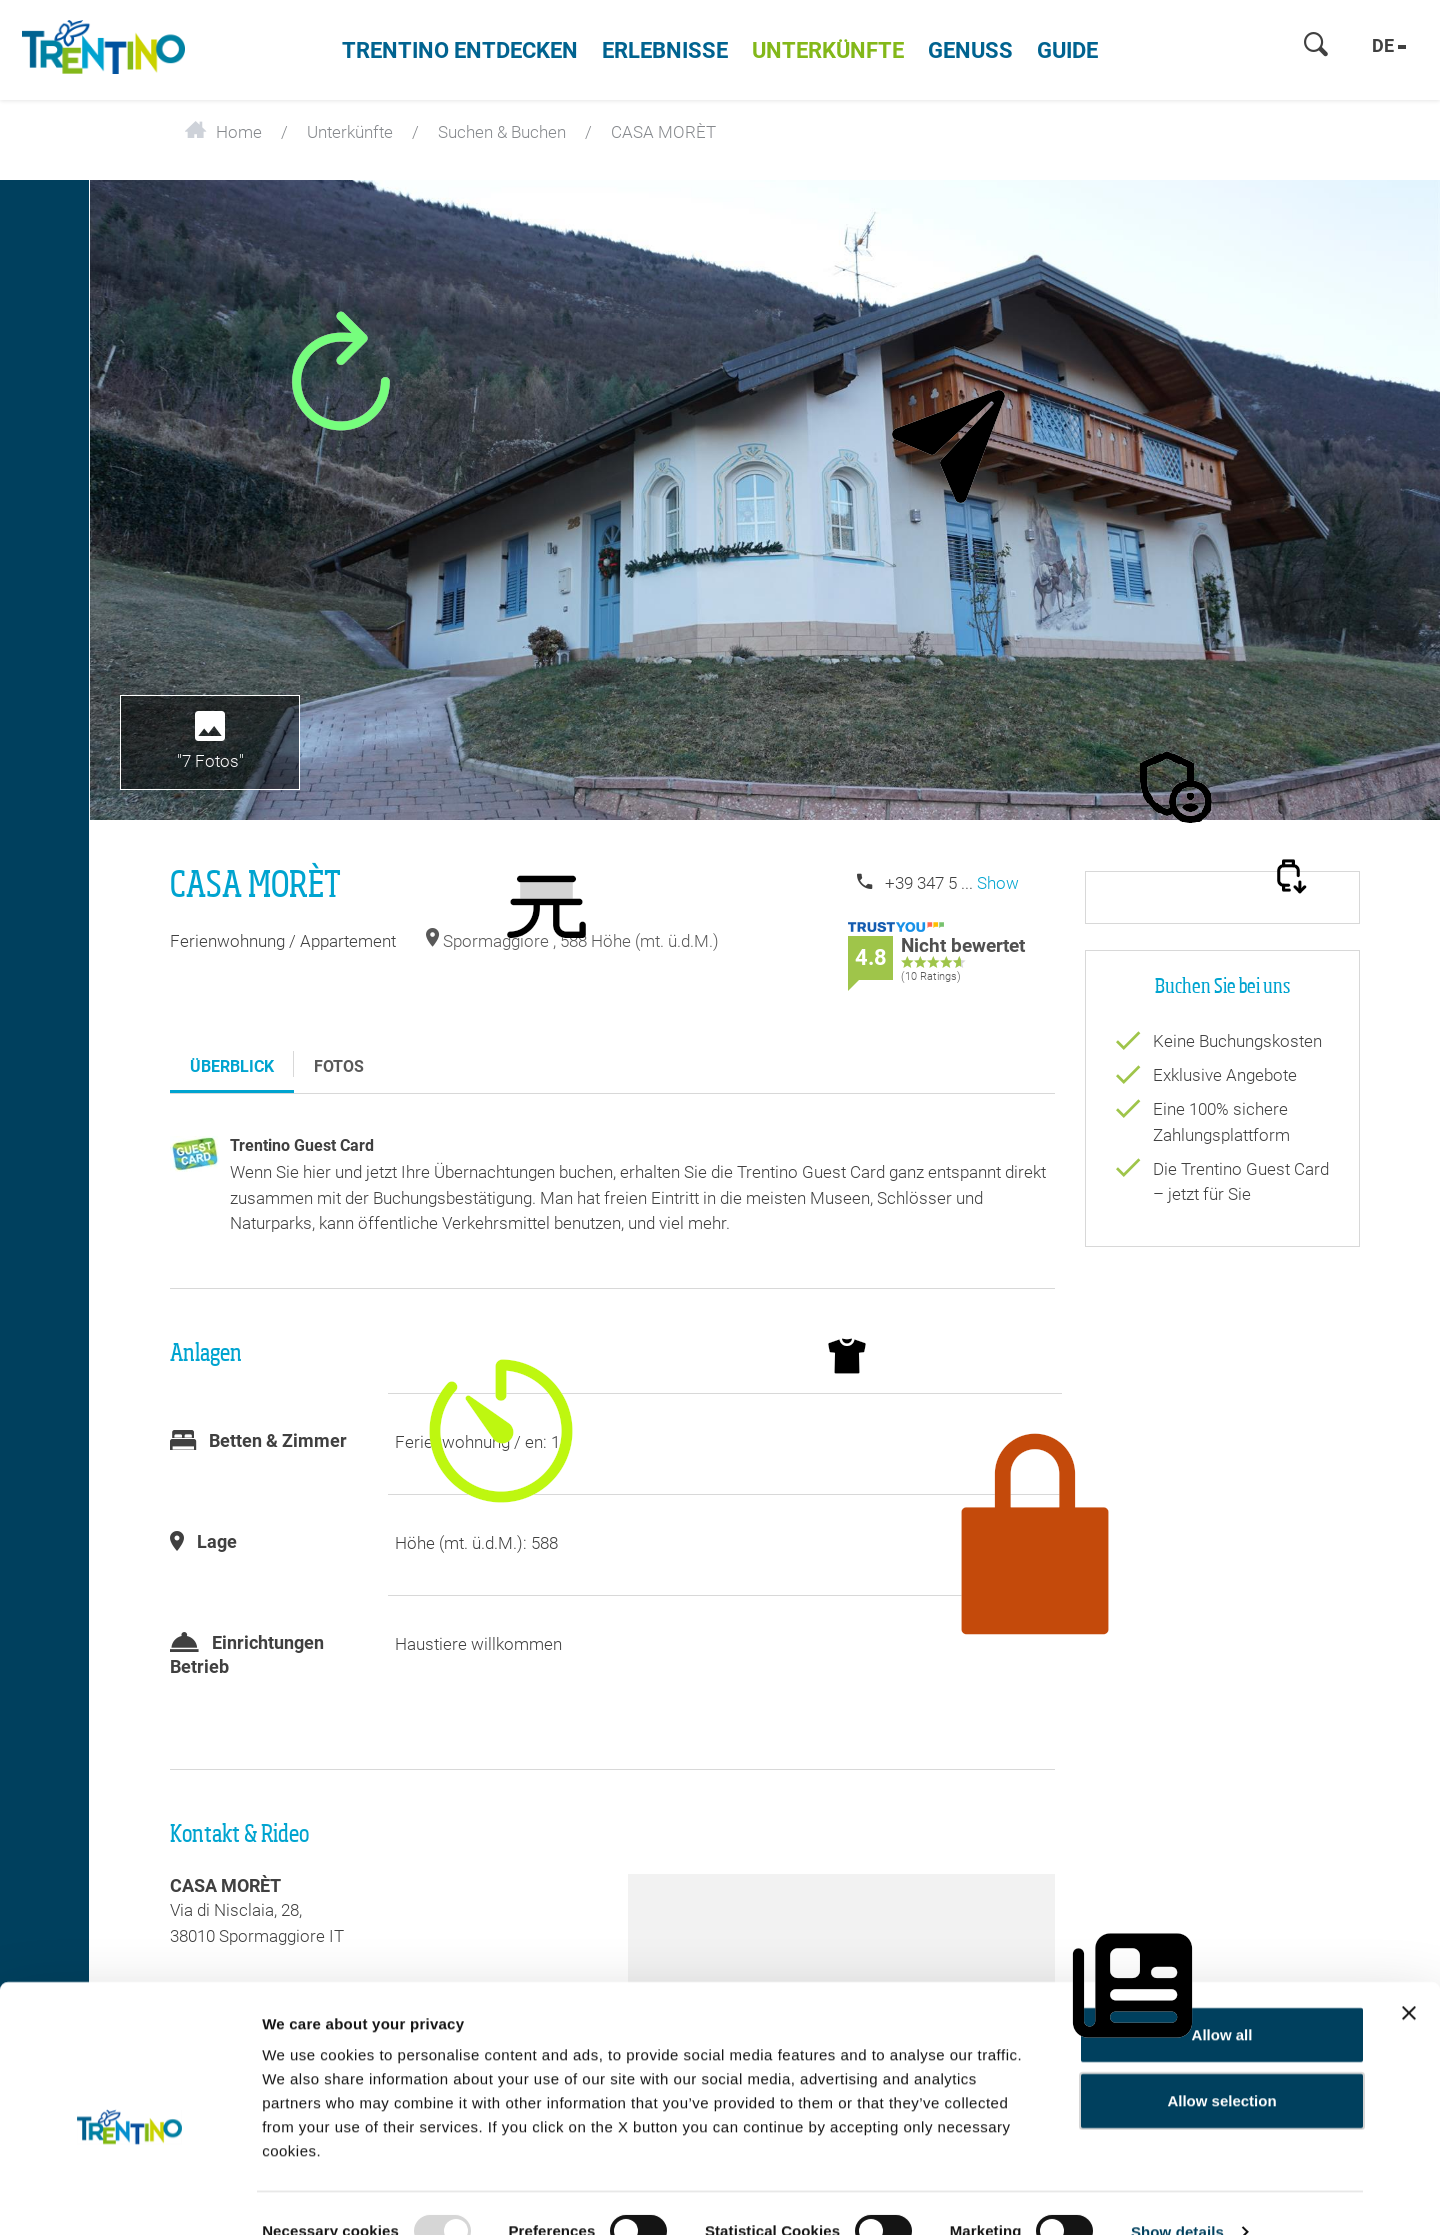 This screenshot has height=2235, width=1440. Describe the element at coordinates (1172, 783) in the screenshot. I see `access admin or user security settings` at that location.